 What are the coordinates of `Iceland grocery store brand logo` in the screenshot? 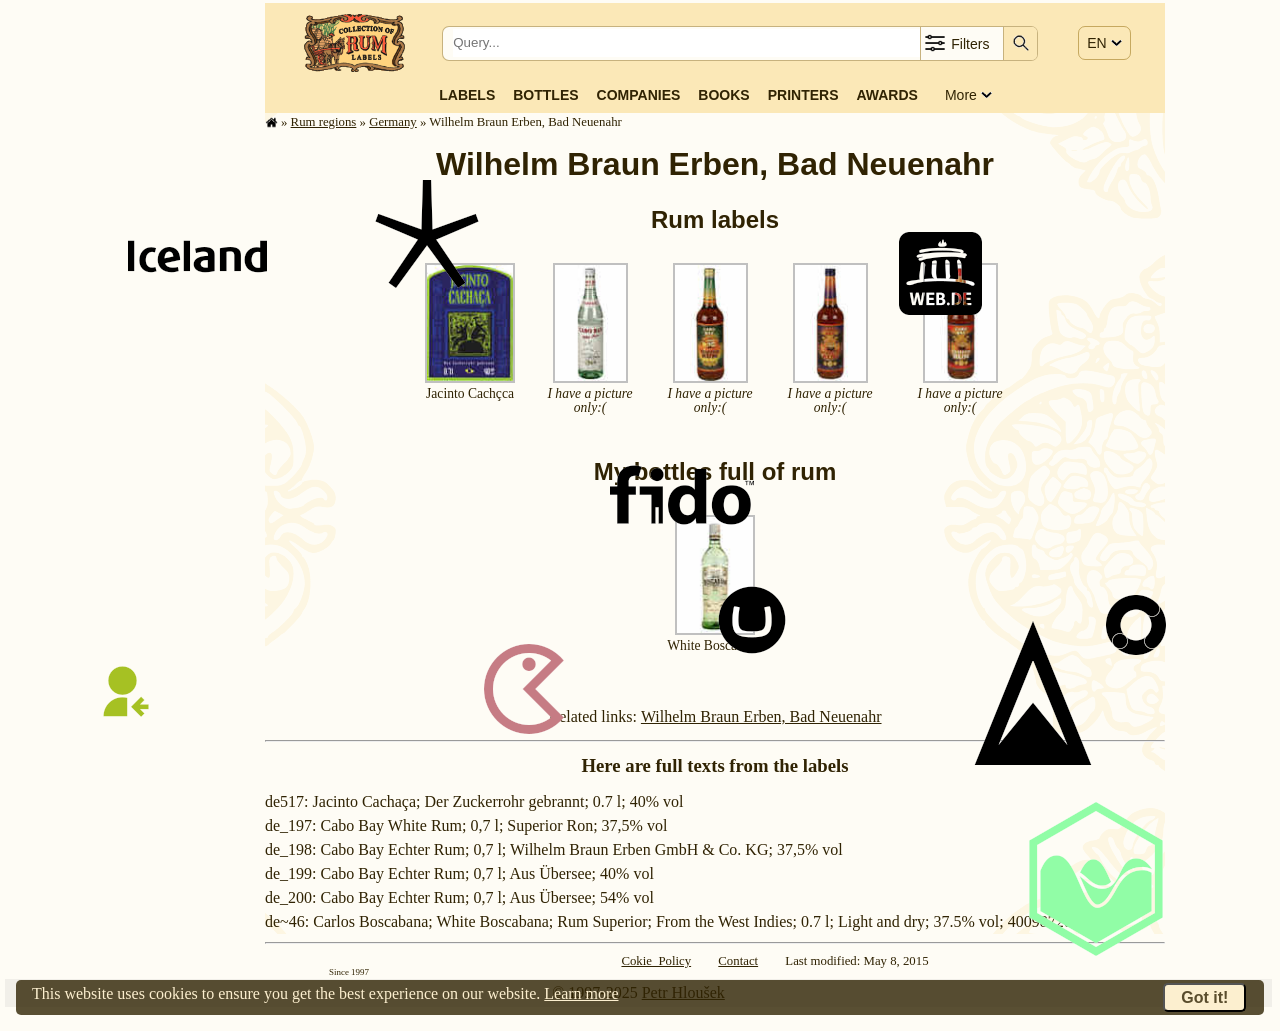 It's located at (197, 256).